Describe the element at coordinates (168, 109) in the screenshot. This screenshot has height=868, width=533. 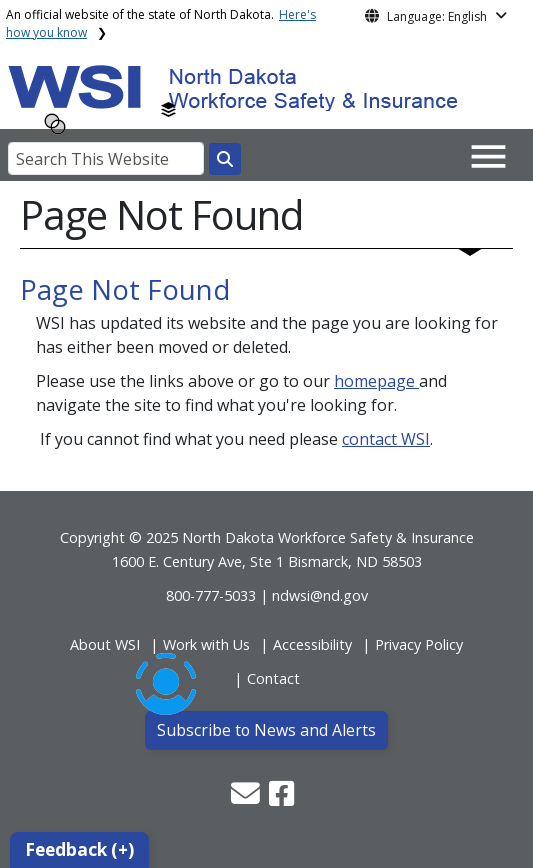
I see `open Buffer social media scheduling app` at that location.